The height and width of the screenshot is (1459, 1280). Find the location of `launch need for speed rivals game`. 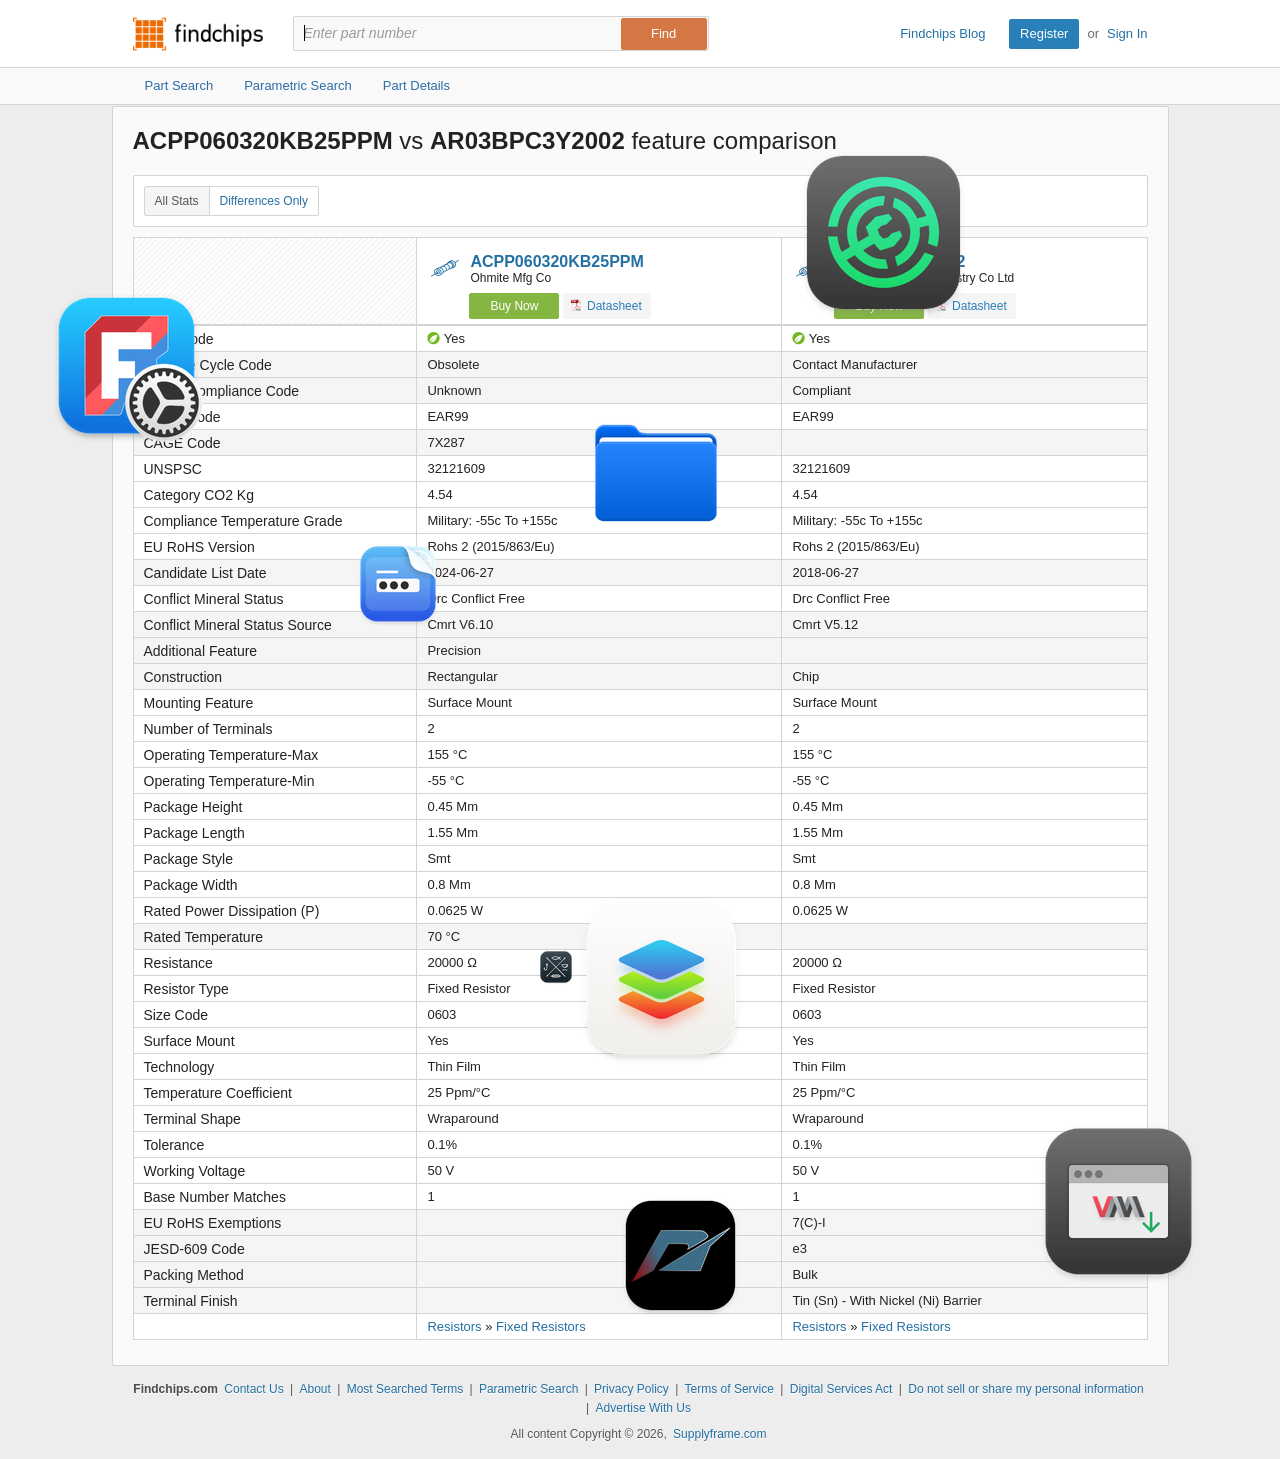

launch need for speed rivals game is located at coordinates (680, 1255).